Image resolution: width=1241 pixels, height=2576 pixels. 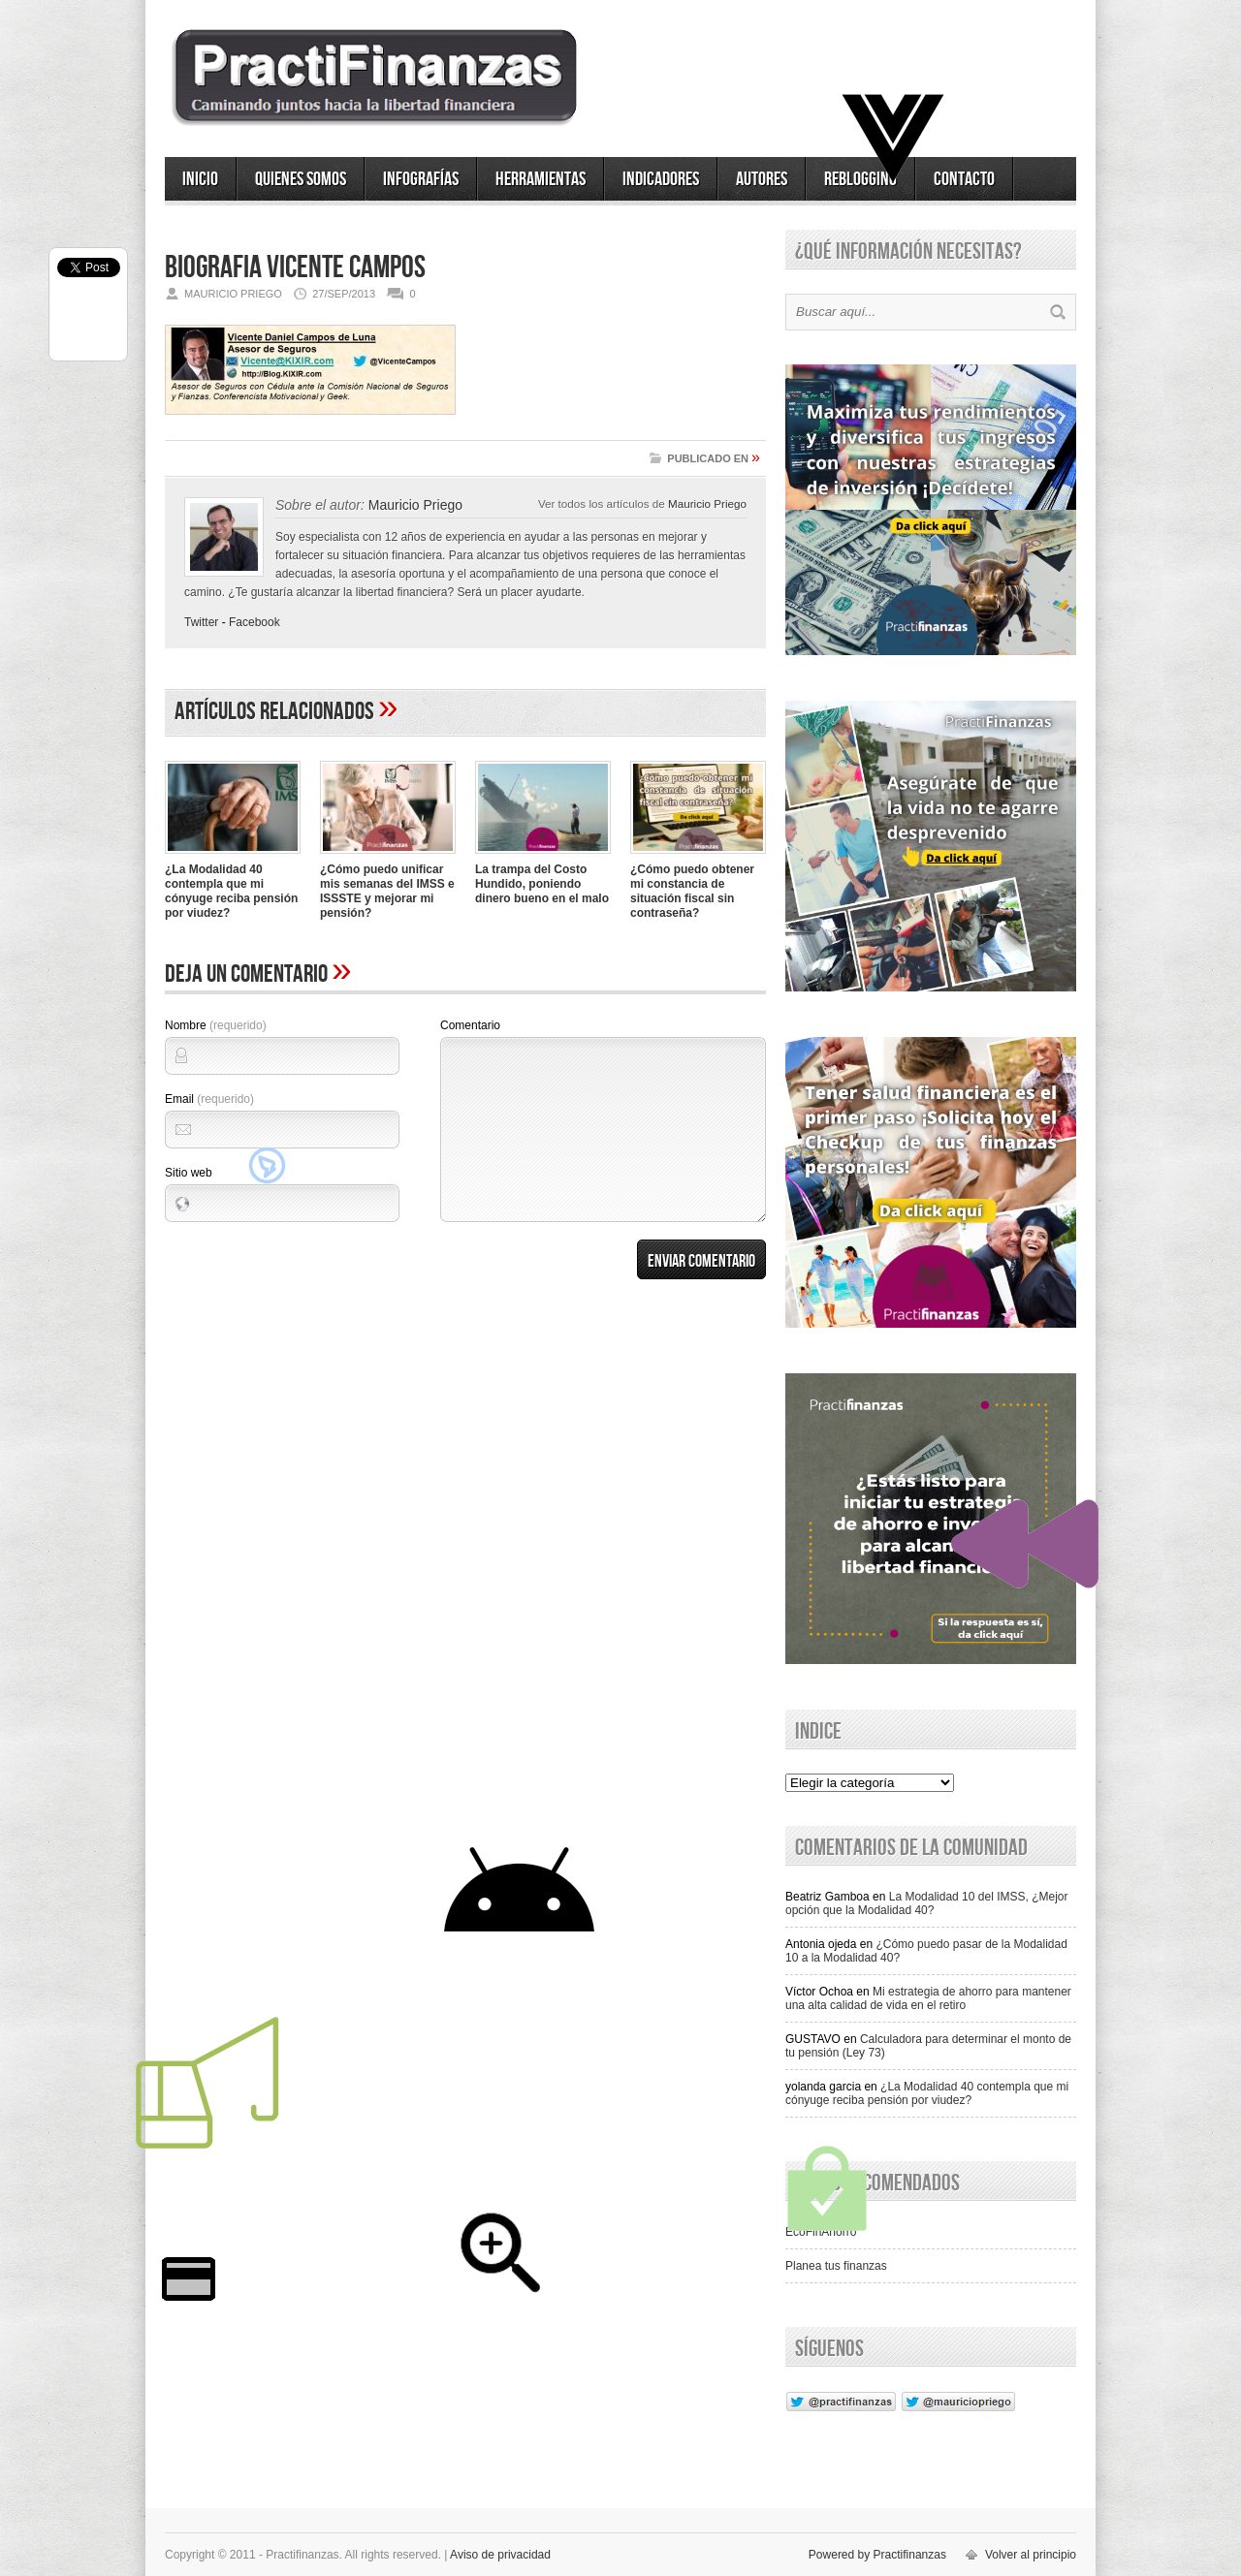 What do you see at coordinates (1025, 1544) in the screenshot?
I see `skip to previous track` at bounding box center [1025, 1544].